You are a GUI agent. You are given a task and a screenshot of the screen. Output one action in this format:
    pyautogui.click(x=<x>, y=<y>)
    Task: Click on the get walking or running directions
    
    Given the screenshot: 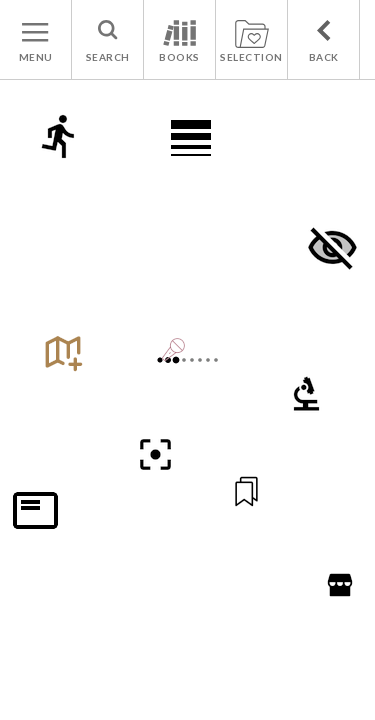 What is the action you would take?
    pyautogui.click(x=60, y=136)
    